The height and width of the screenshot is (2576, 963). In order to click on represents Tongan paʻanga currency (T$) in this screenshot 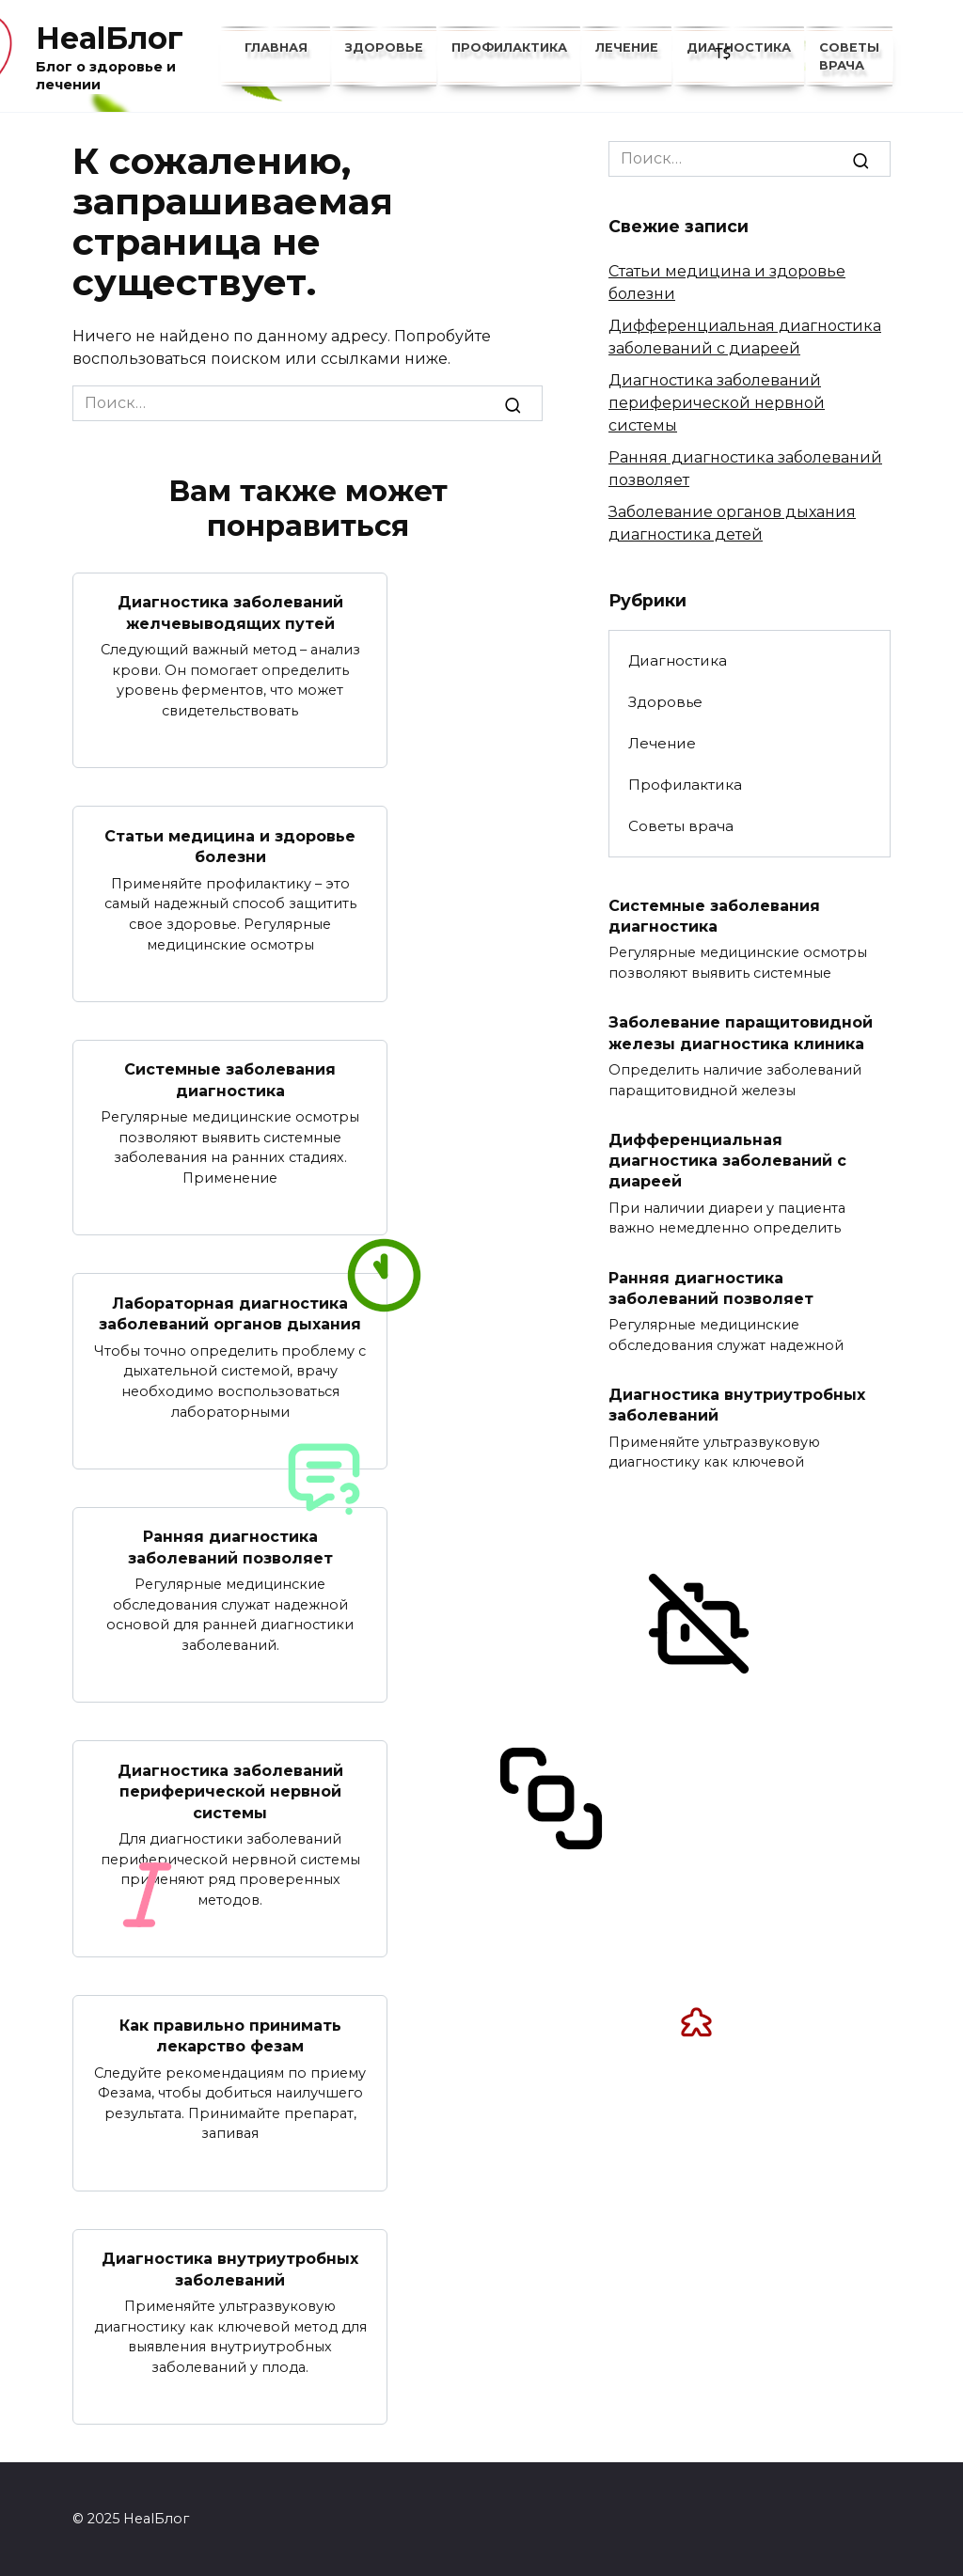, I will do `click(722, 53)`.